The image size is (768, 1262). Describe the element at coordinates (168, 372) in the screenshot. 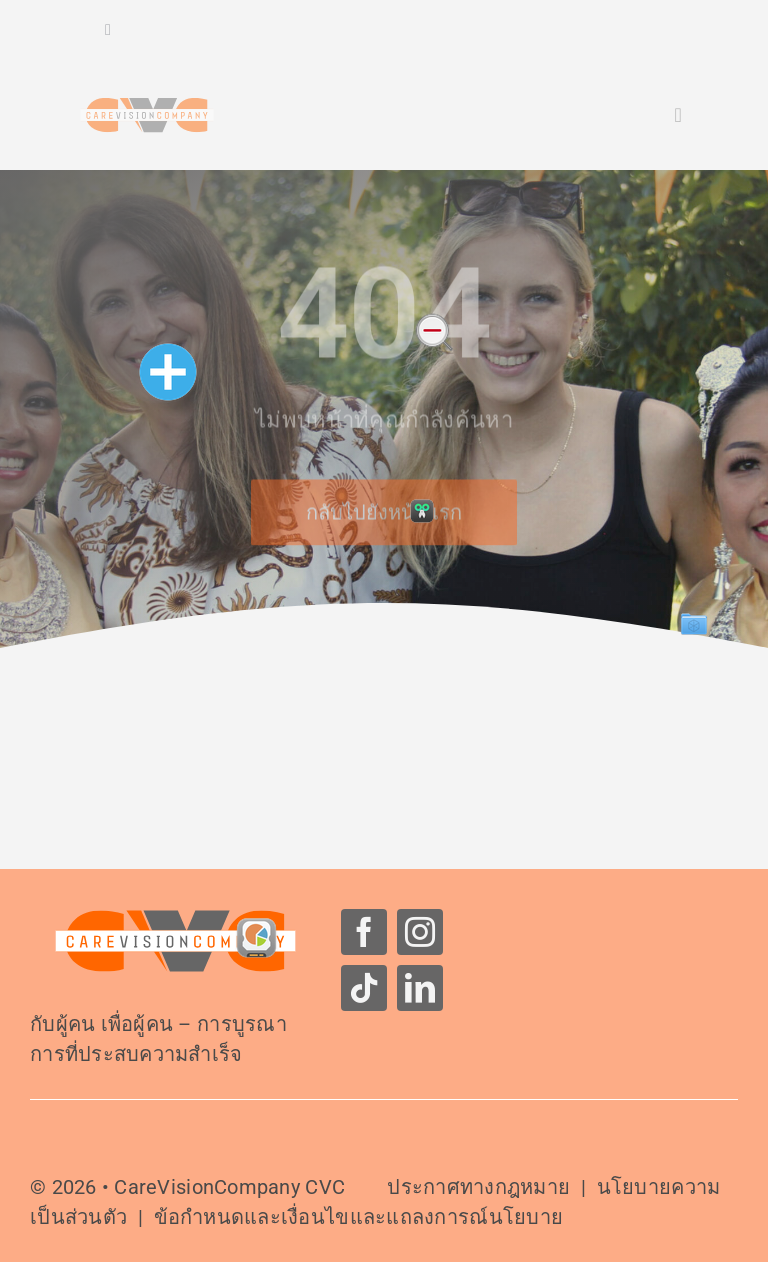

I see `indicates a newly added item or file` at that location.